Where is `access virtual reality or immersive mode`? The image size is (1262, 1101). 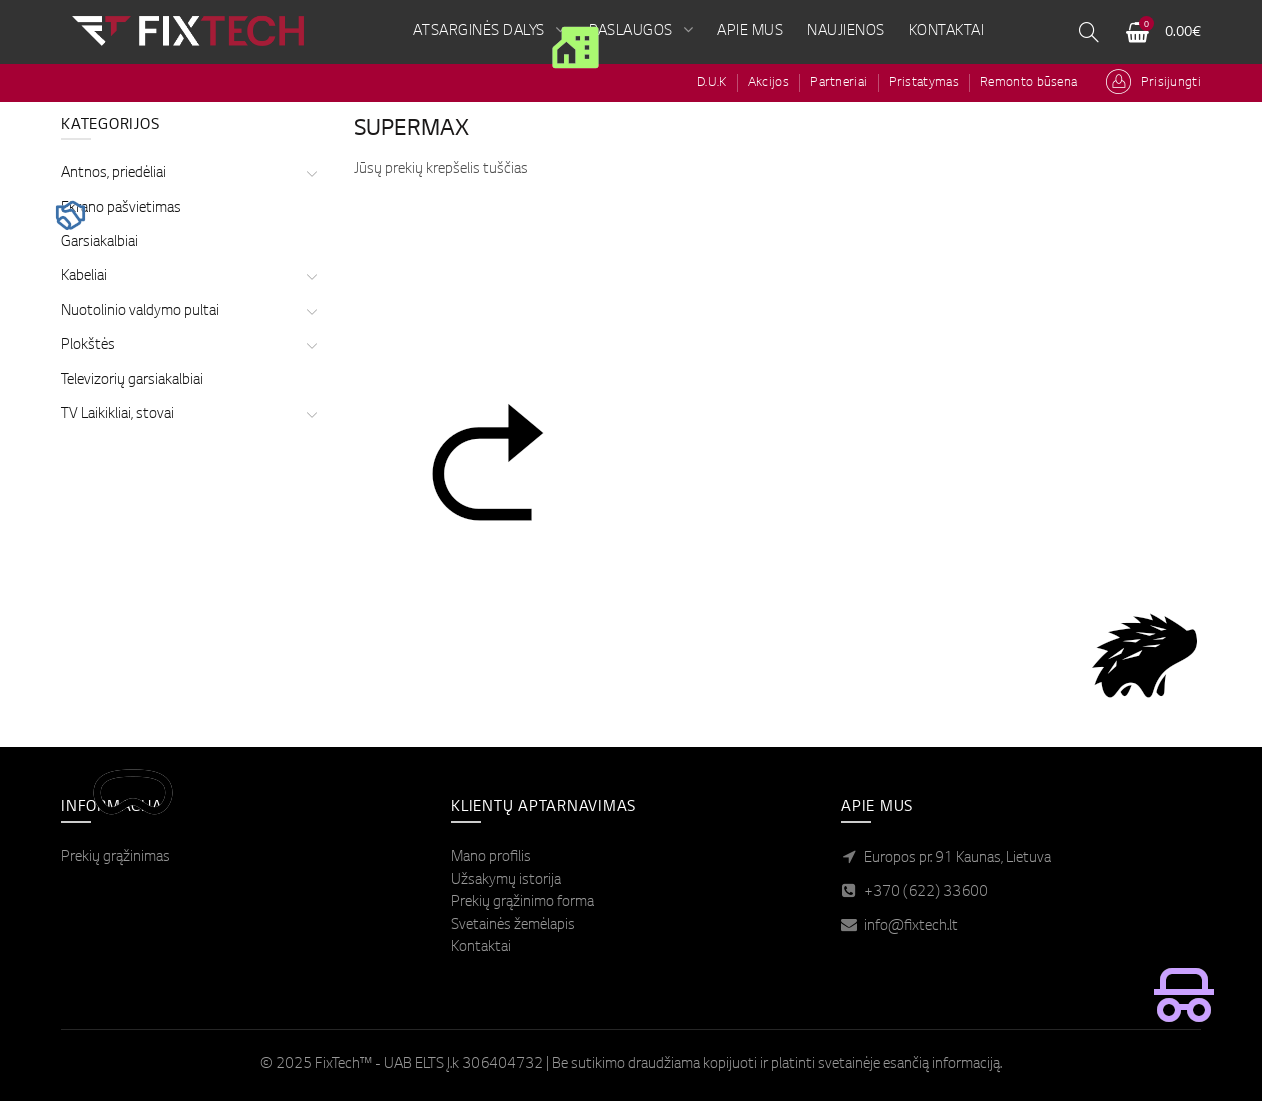
access virtual reality or immersive mode is located at coordinates (133, 791).